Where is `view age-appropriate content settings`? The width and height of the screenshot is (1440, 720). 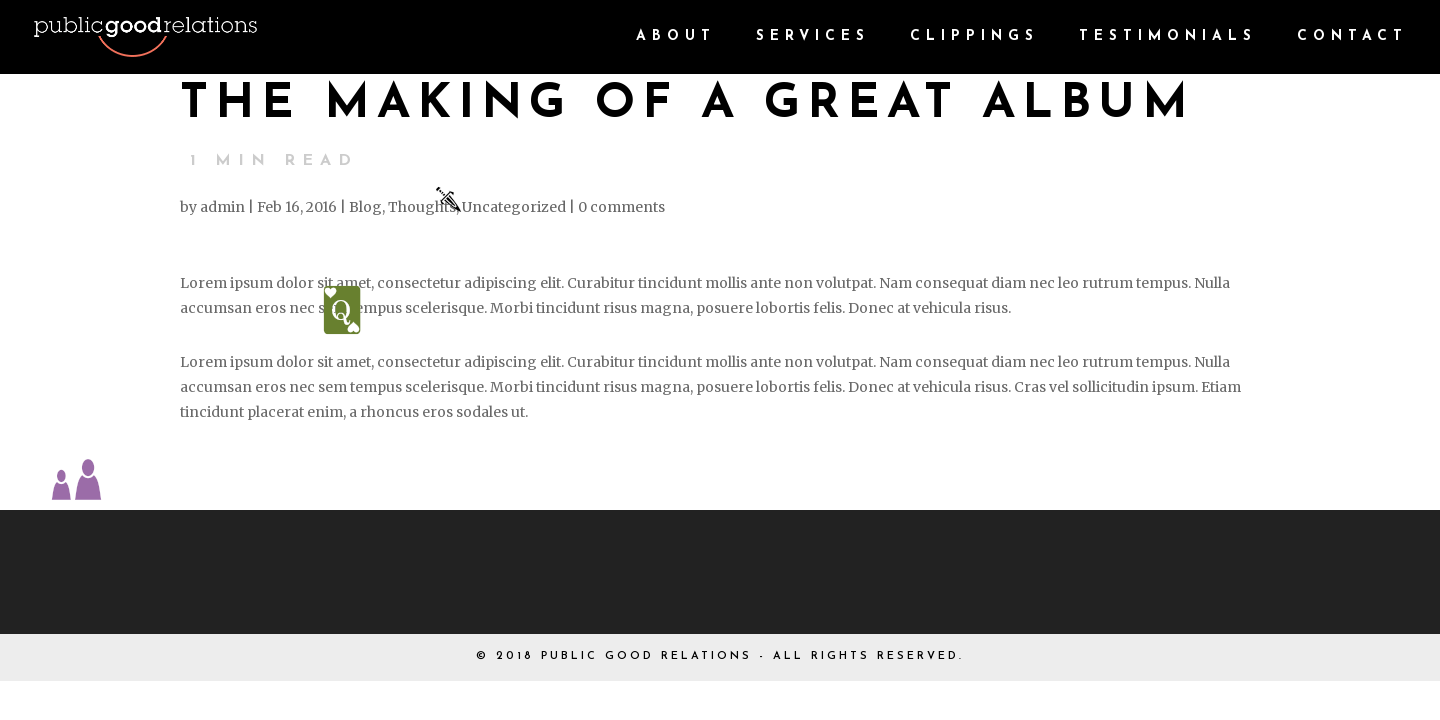
view age-appropriate content settings is located at coordinates (76, 479).